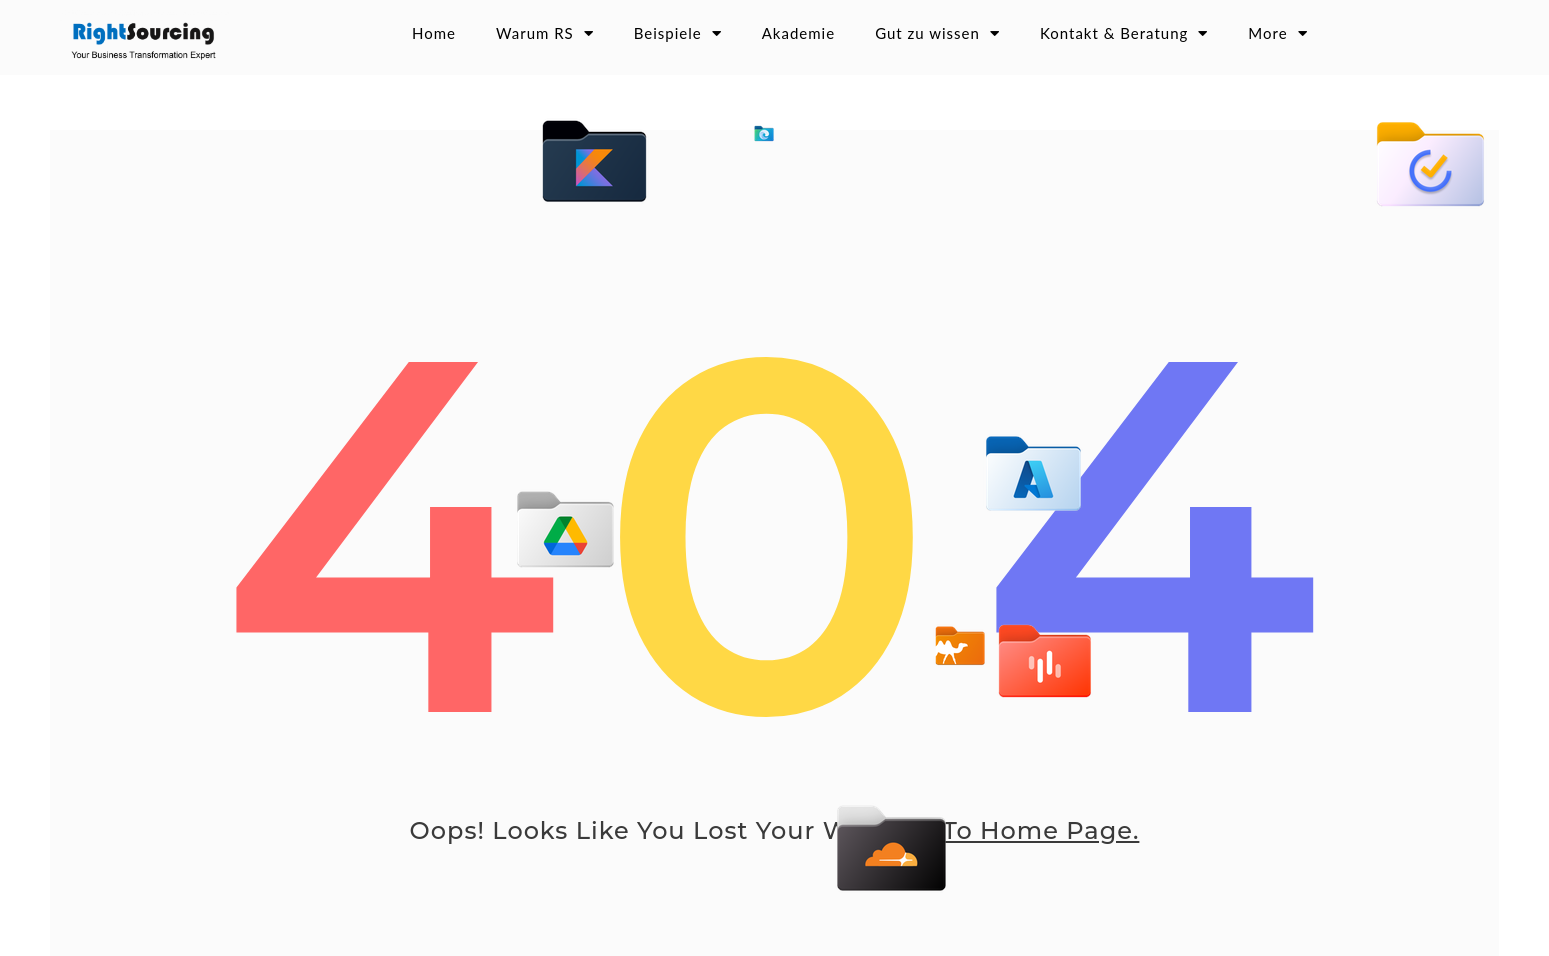 Image resolution: width=1549 pixels, height=956 pixels. I want to click on open Wondershare EdrawInfo project files, so click(1044, 663).